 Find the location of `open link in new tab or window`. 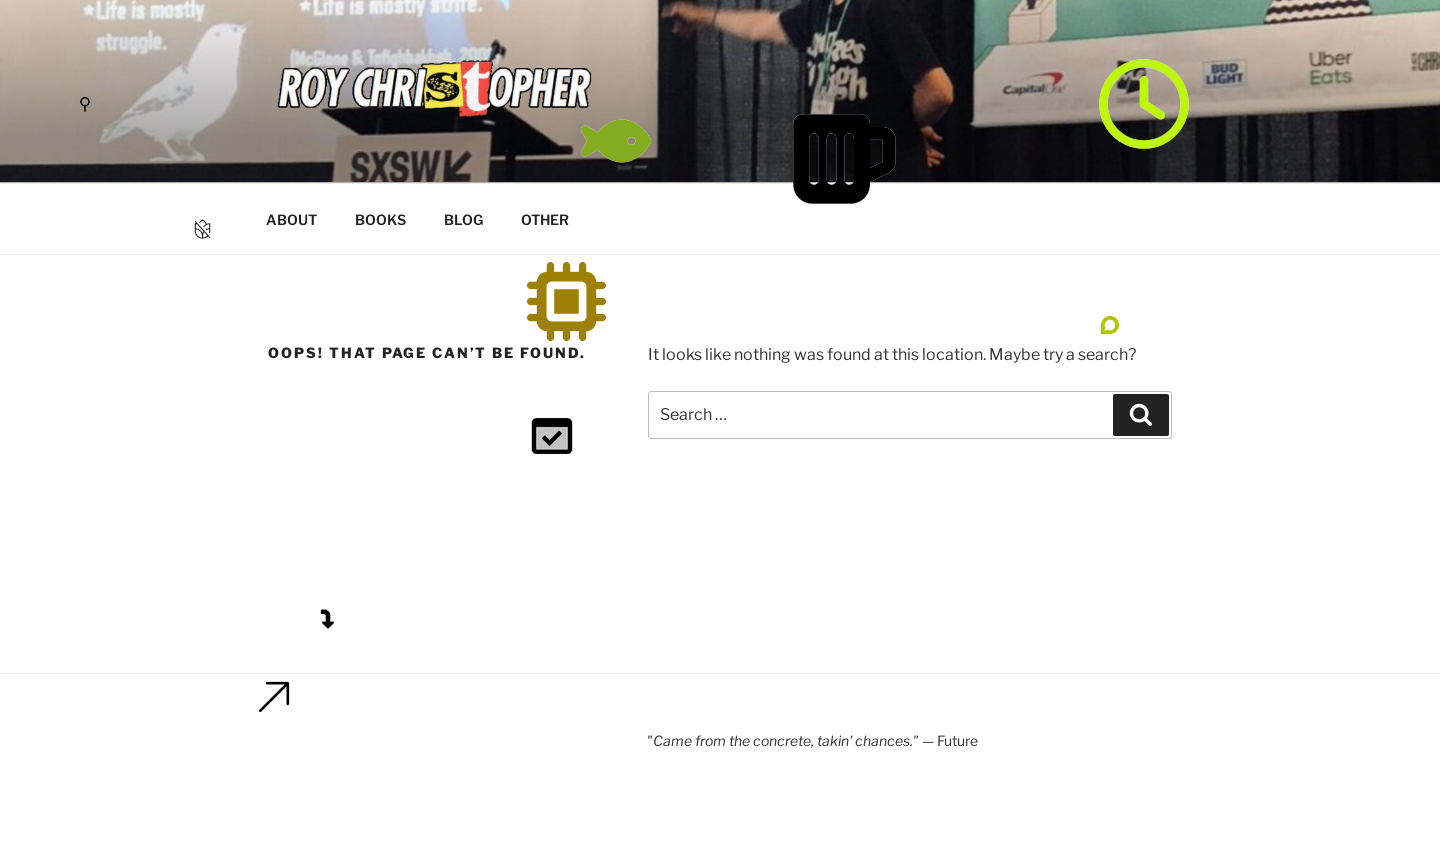

open link in new tab or window is located at coordinates (274, 697).